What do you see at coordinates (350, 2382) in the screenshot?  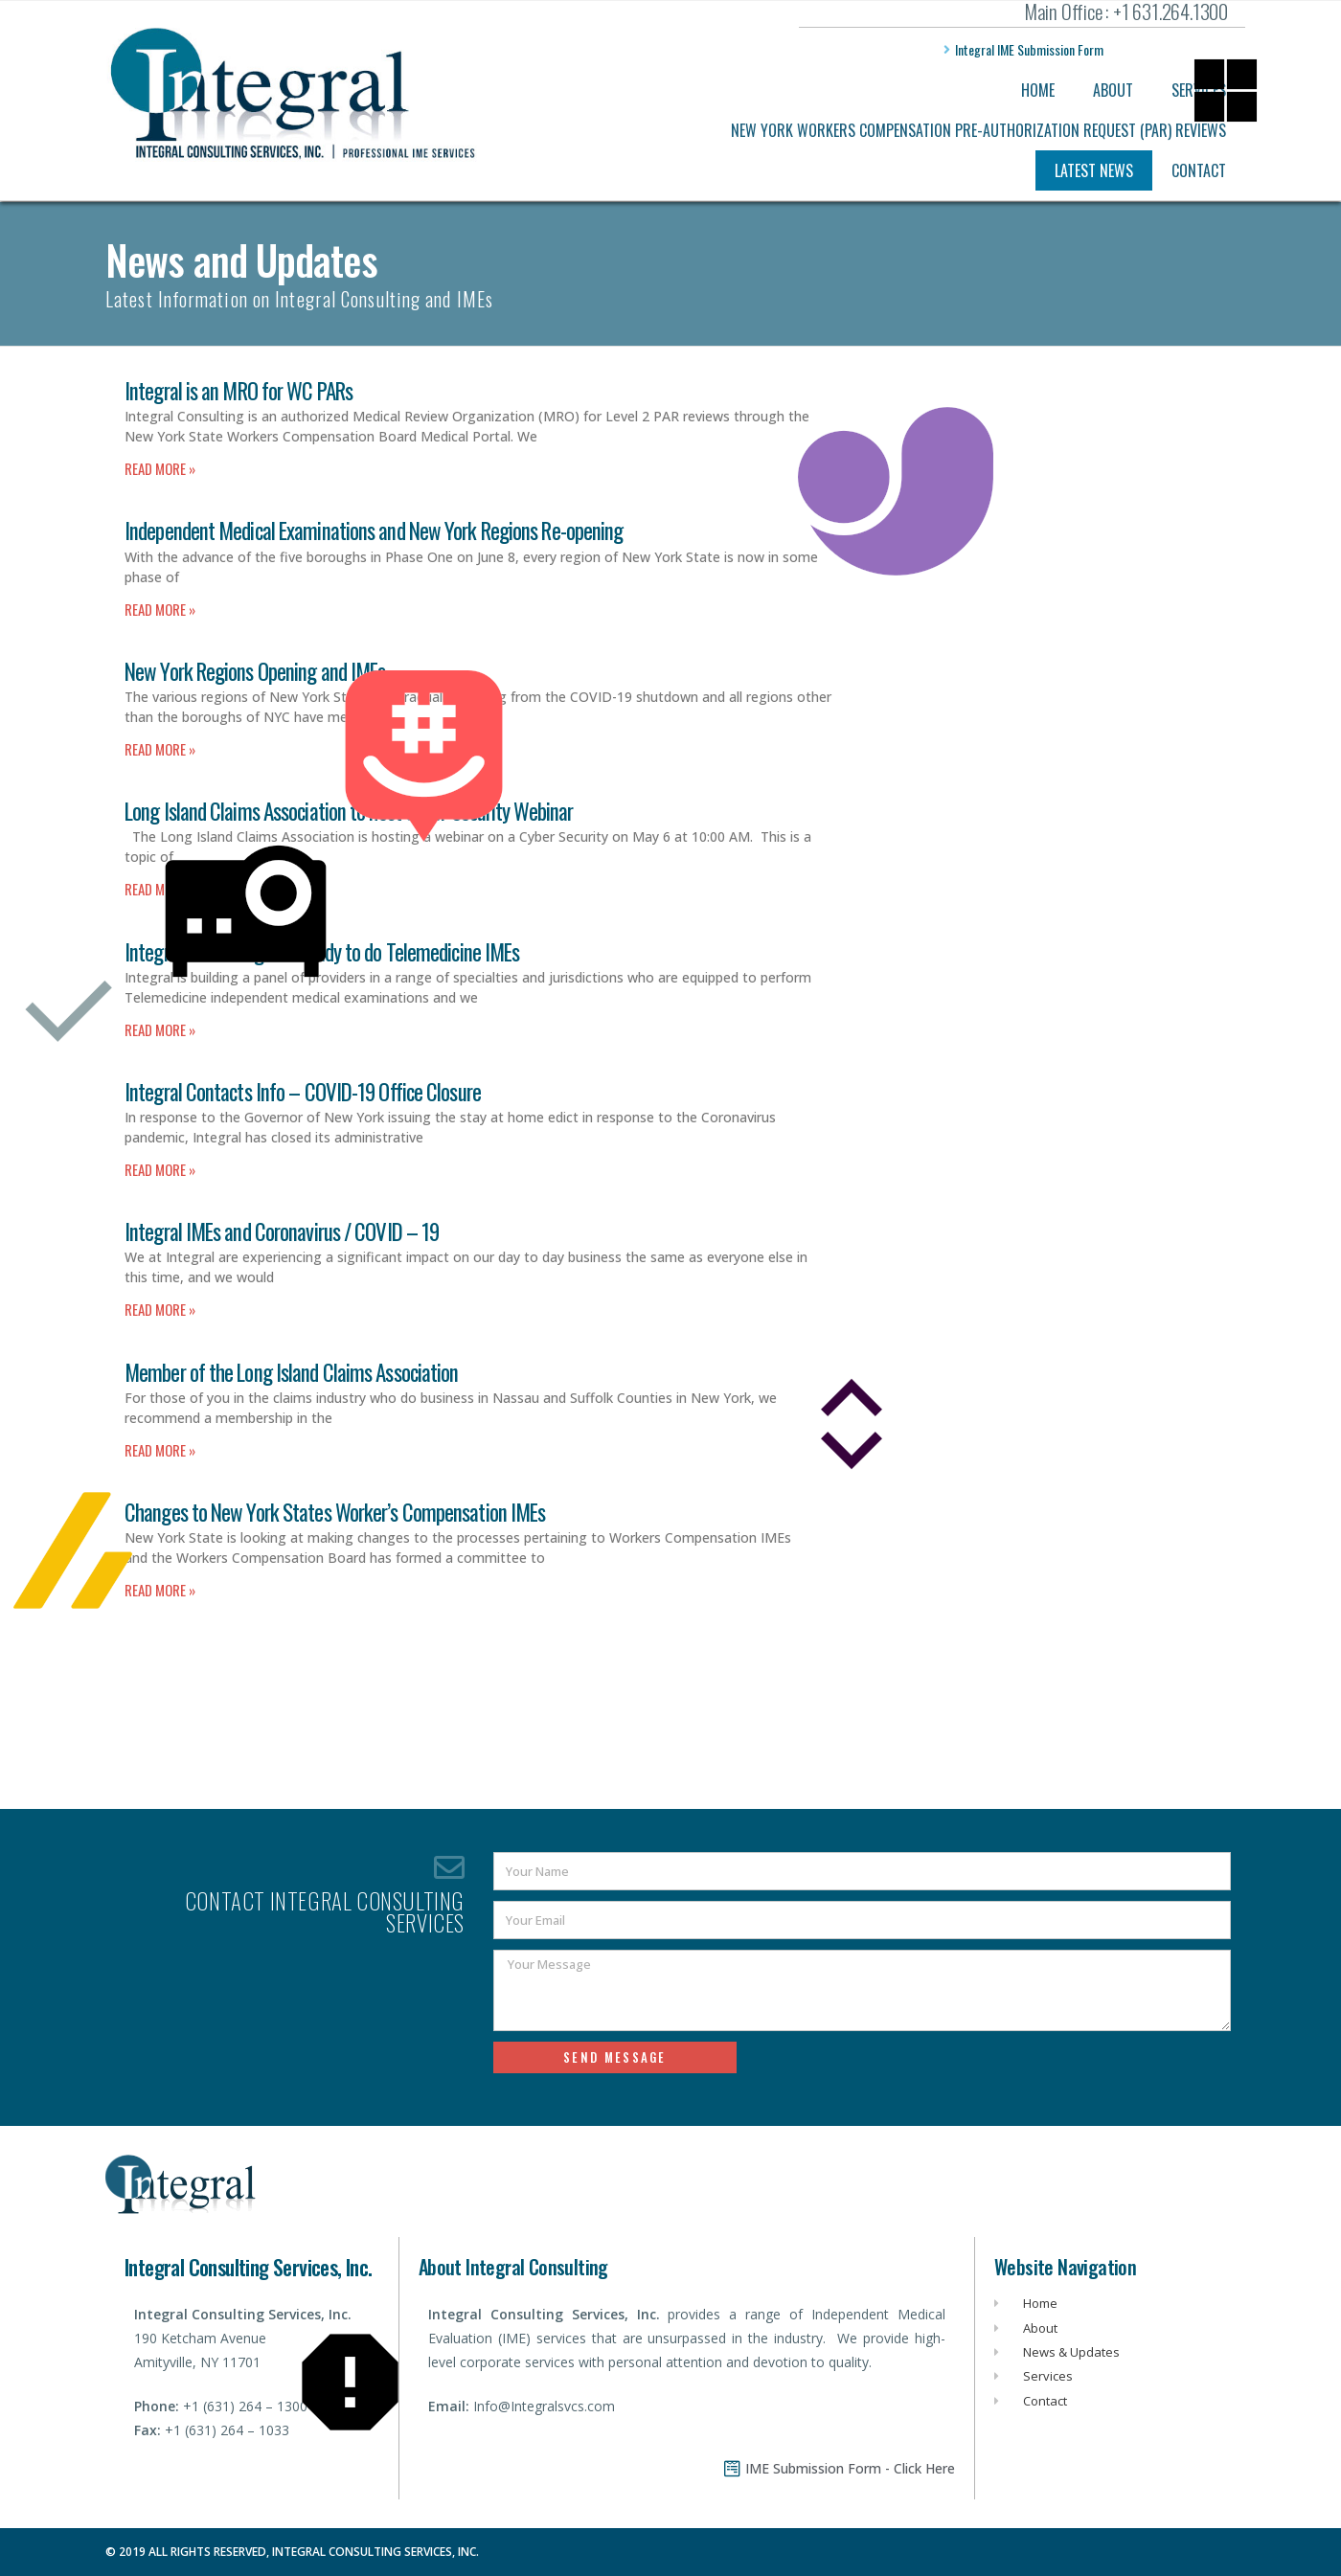 I see `indicates spam or junk content` at bounding box center [350, 2382].